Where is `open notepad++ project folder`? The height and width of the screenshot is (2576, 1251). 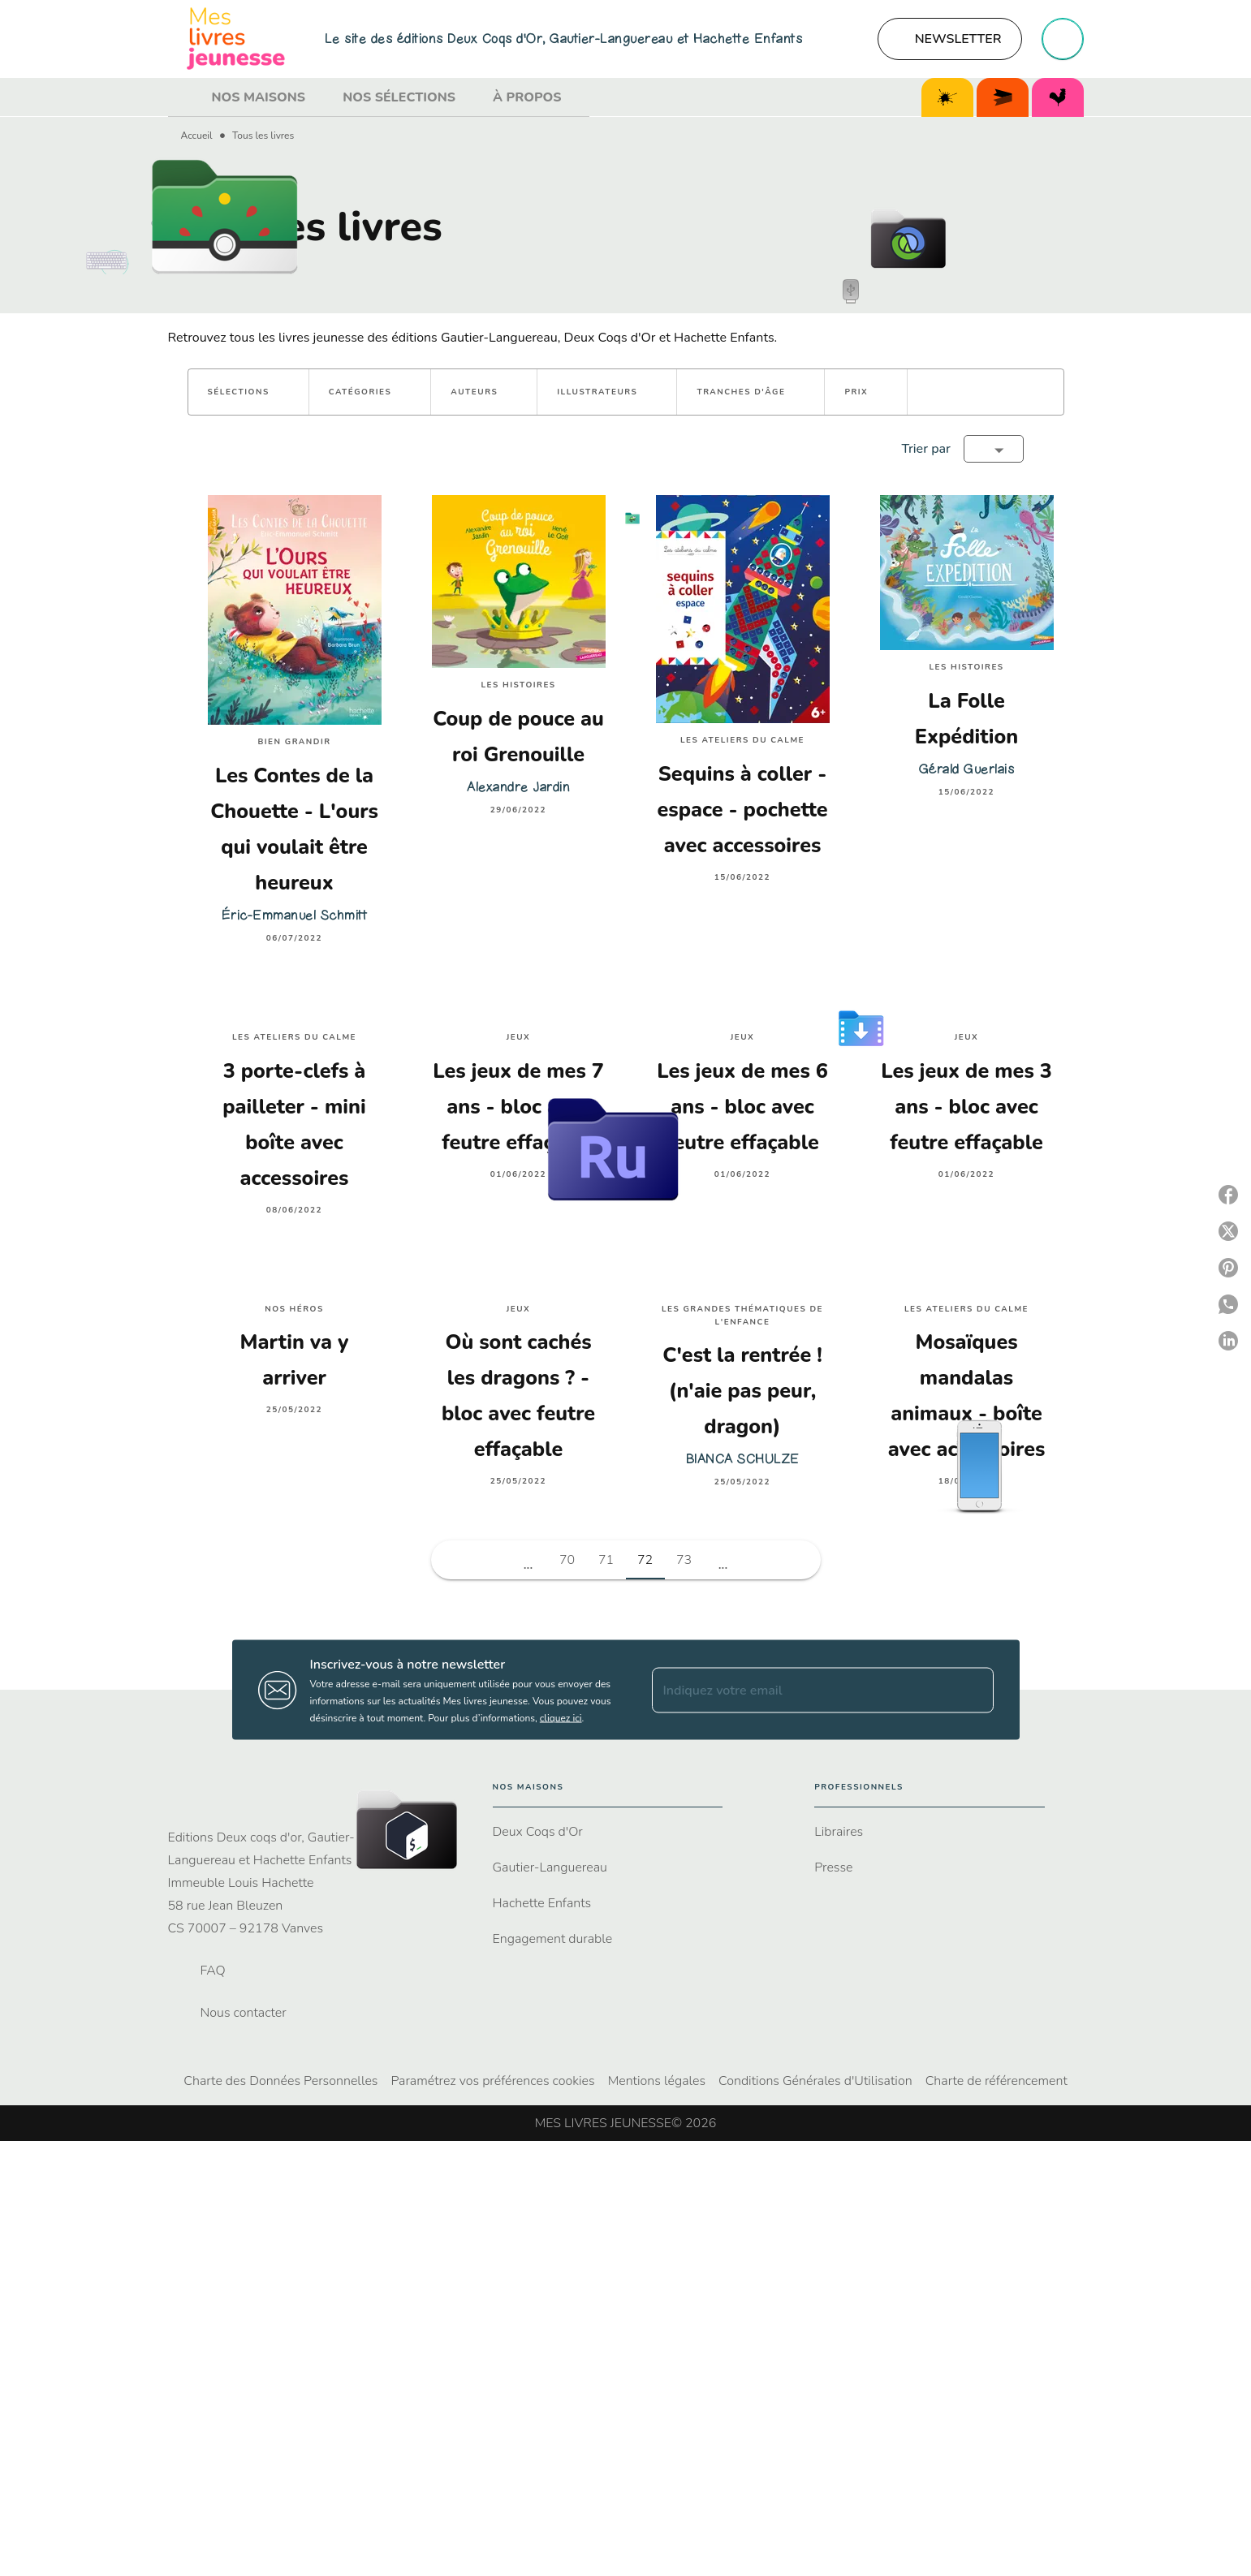
open notepad++ project folder is located at coordinates (632, 519).